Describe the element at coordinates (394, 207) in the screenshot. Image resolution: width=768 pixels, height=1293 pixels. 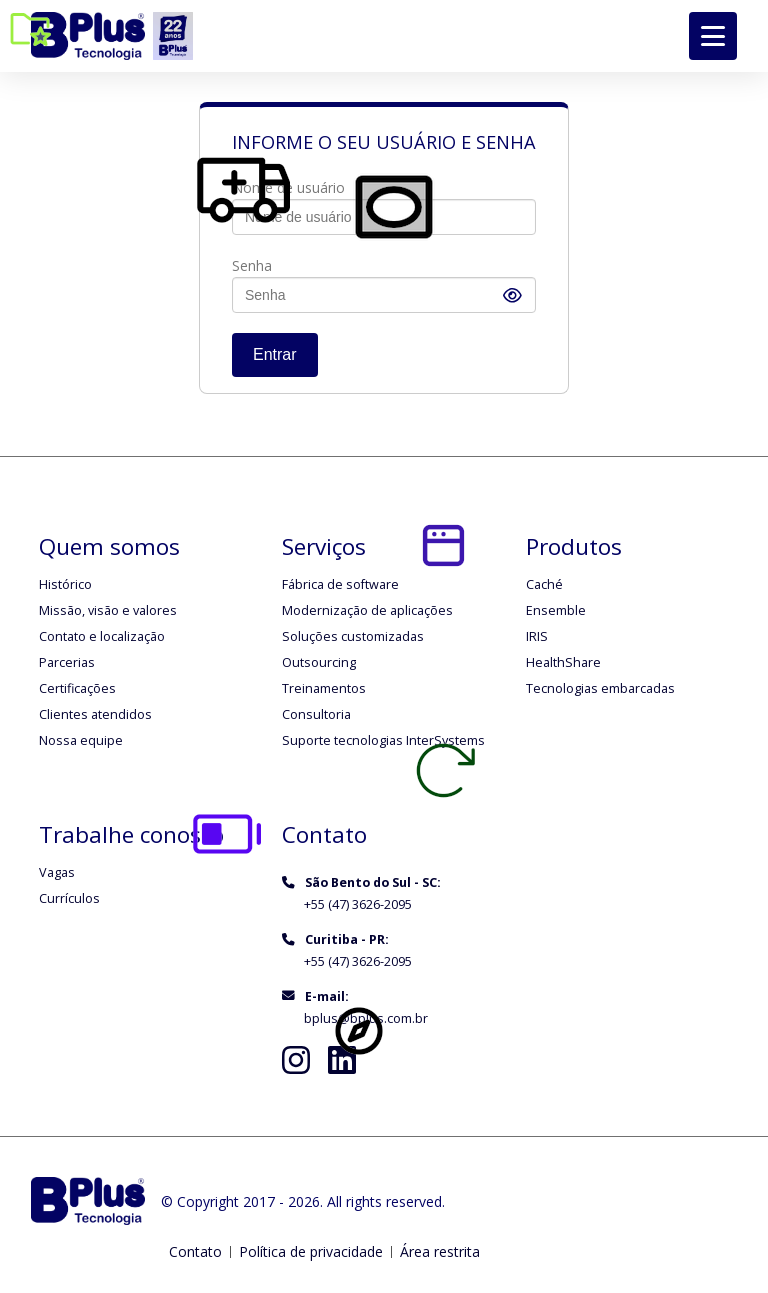
I see `apply vignette effect to photo` at that location.